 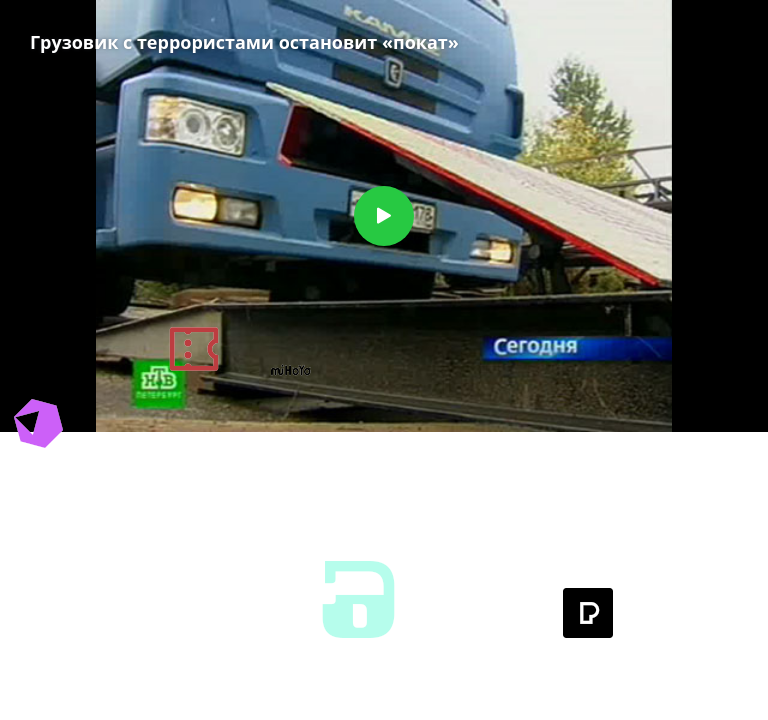 I want to click on visit miHoYo's official website or portal, so click(x=291, y=370).